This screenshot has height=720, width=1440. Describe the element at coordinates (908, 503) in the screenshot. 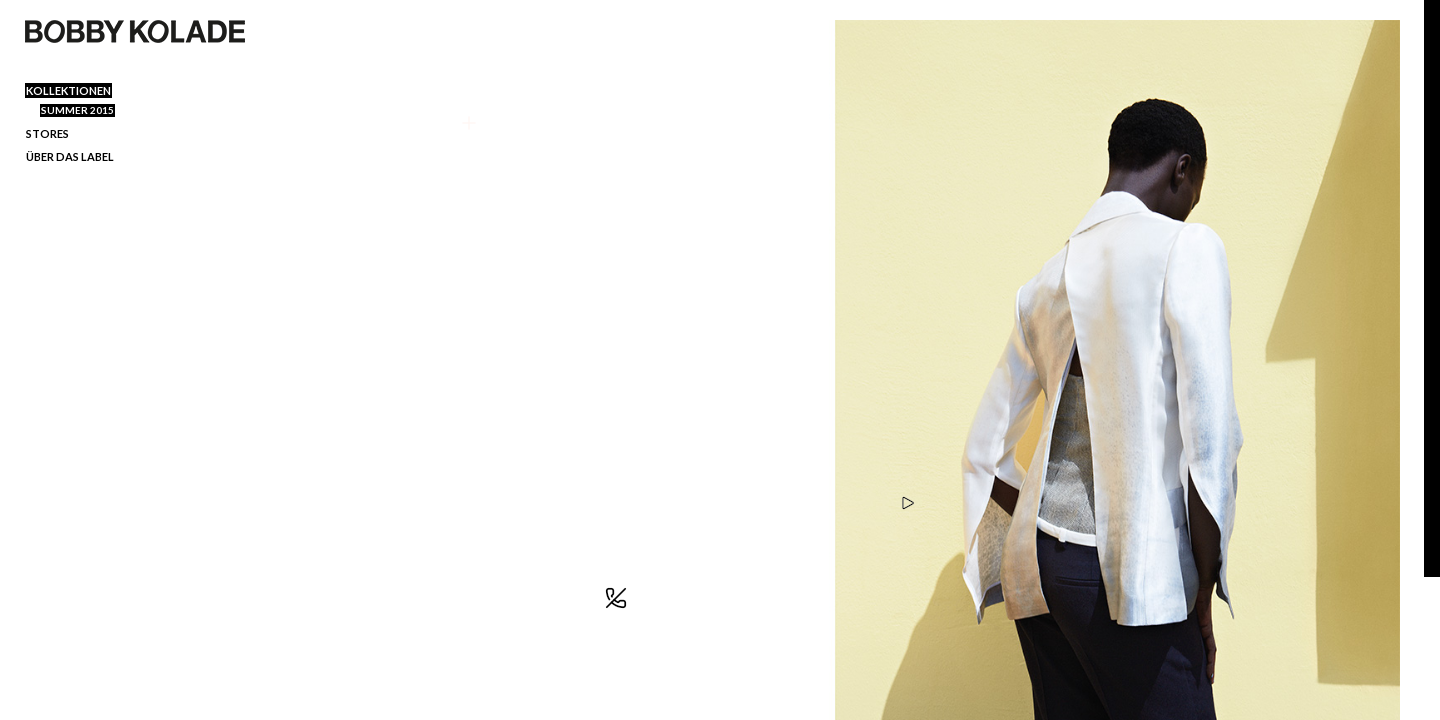

I see `play media or video content` at that location.